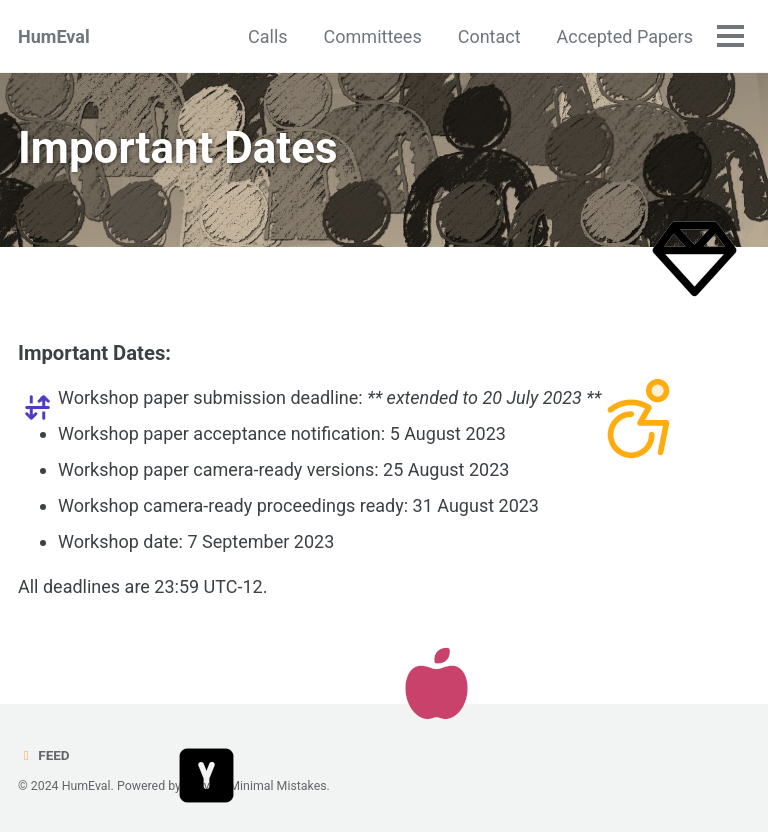  I want to click on represents the letter Y in a grid or keyboard interface, so click(206, 775).